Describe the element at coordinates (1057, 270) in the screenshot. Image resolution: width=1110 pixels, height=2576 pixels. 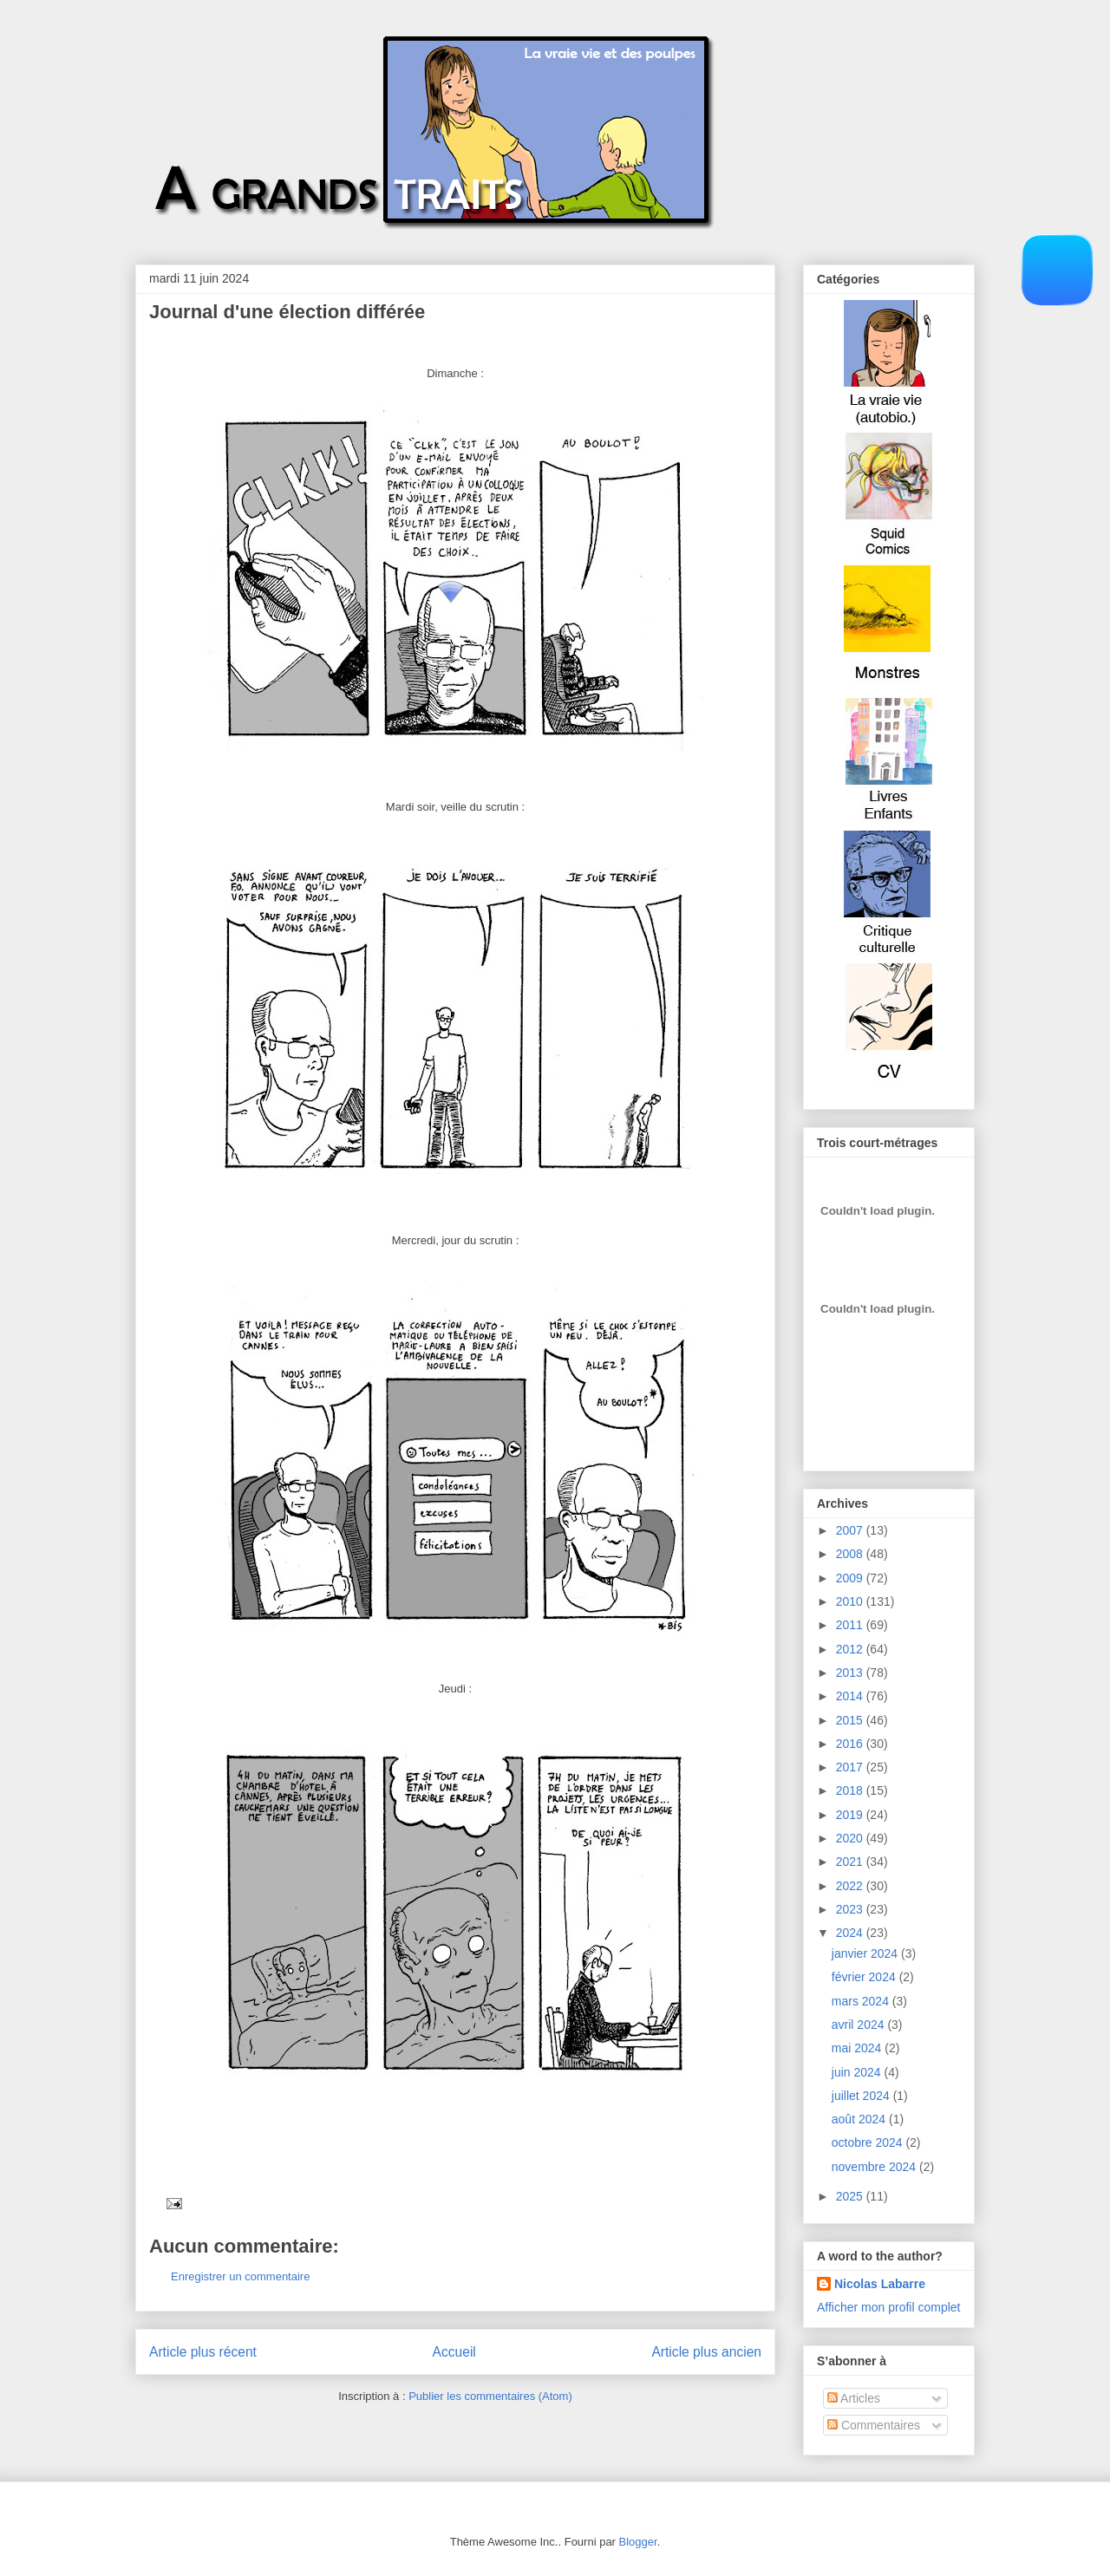
I see `blank app icon template for customization` at that location.